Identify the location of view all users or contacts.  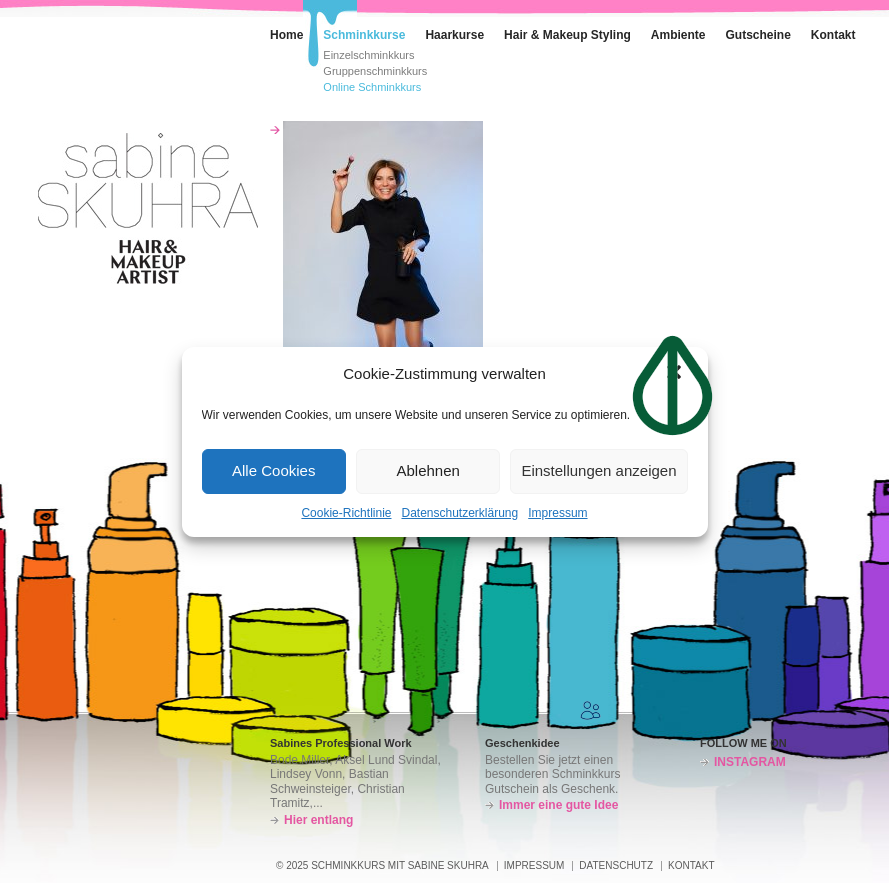
(590, 710).